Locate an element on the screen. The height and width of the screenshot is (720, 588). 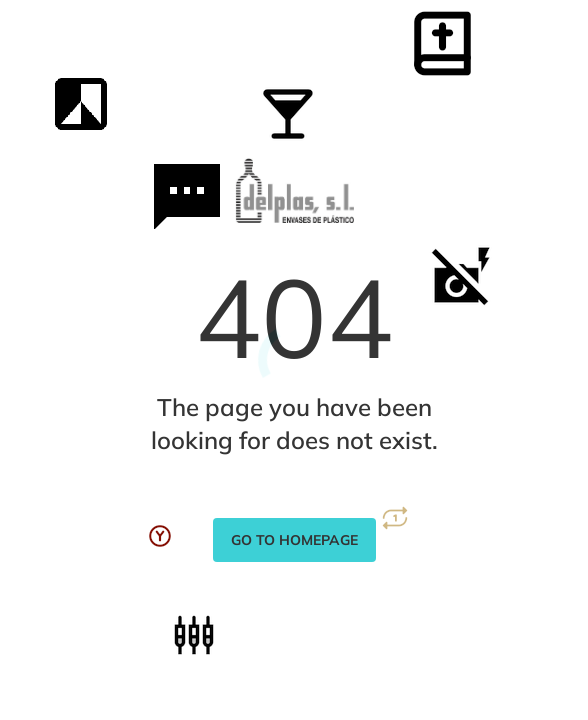
apply black and white filter to image is located at coordinates (81, 104).